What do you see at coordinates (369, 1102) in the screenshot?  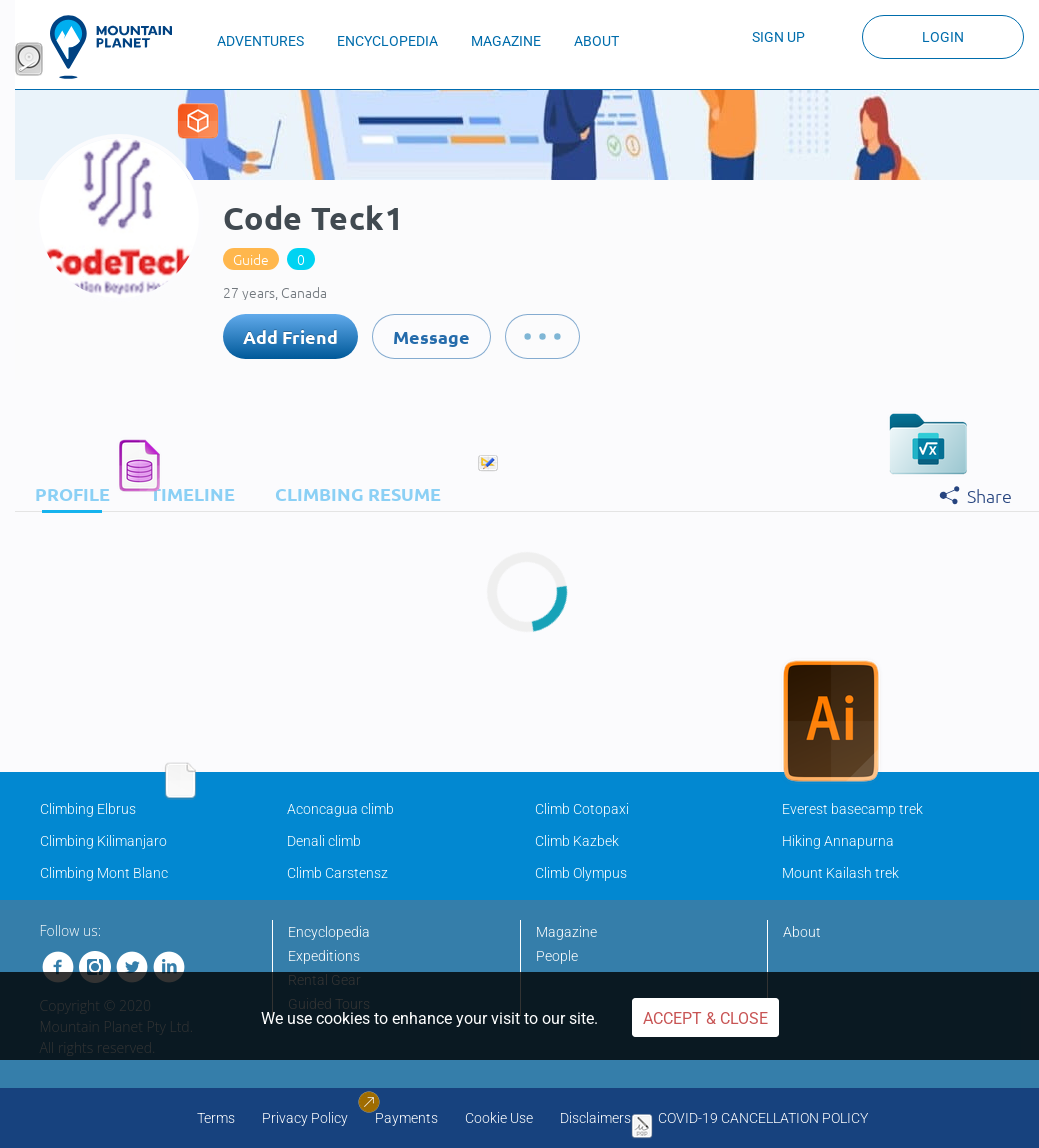 I see `indicates a symbolic link or shortcut to another file` at bounding box center [369, 1102].